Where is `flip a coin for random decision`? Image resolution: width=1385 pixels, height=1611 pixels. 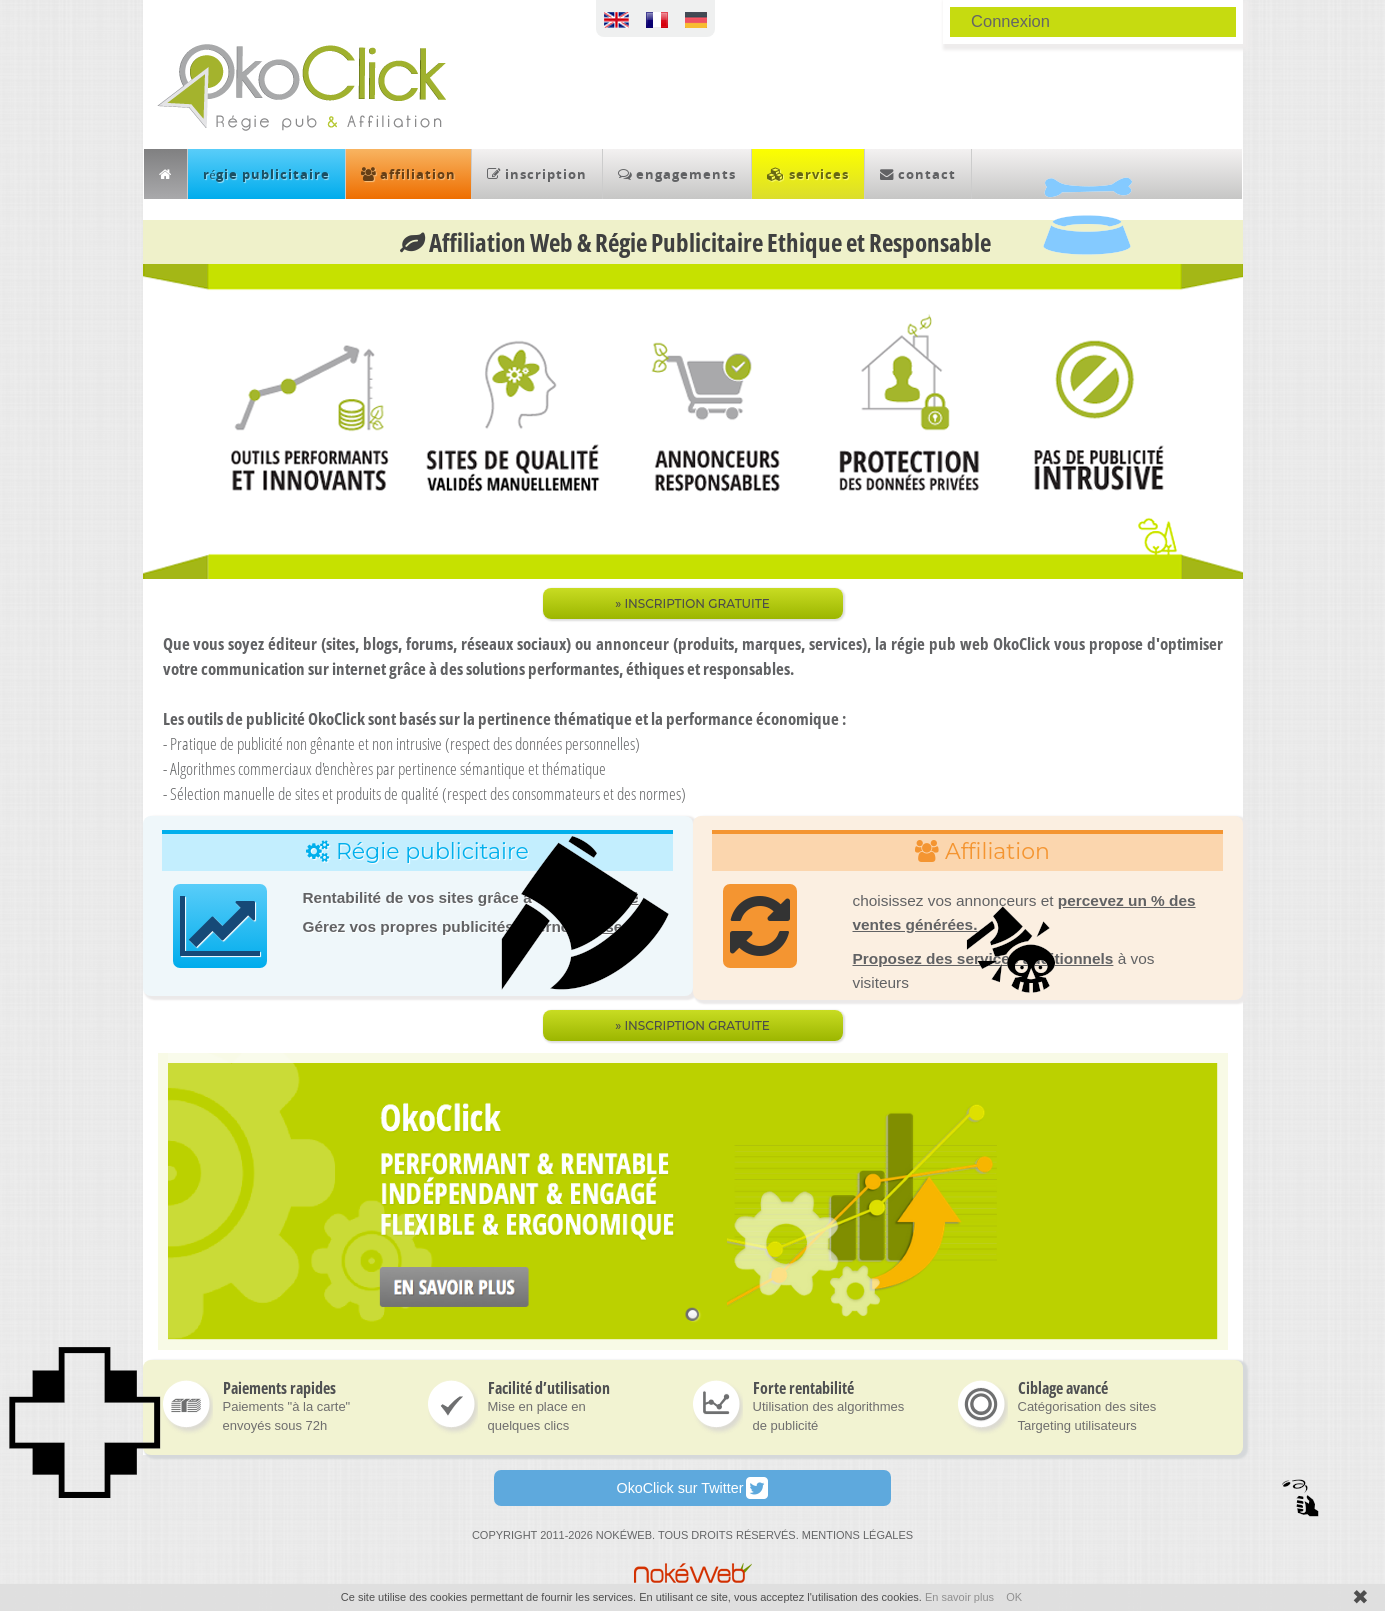 flip a coin for random decision is located at coordinates (1299, 1497).